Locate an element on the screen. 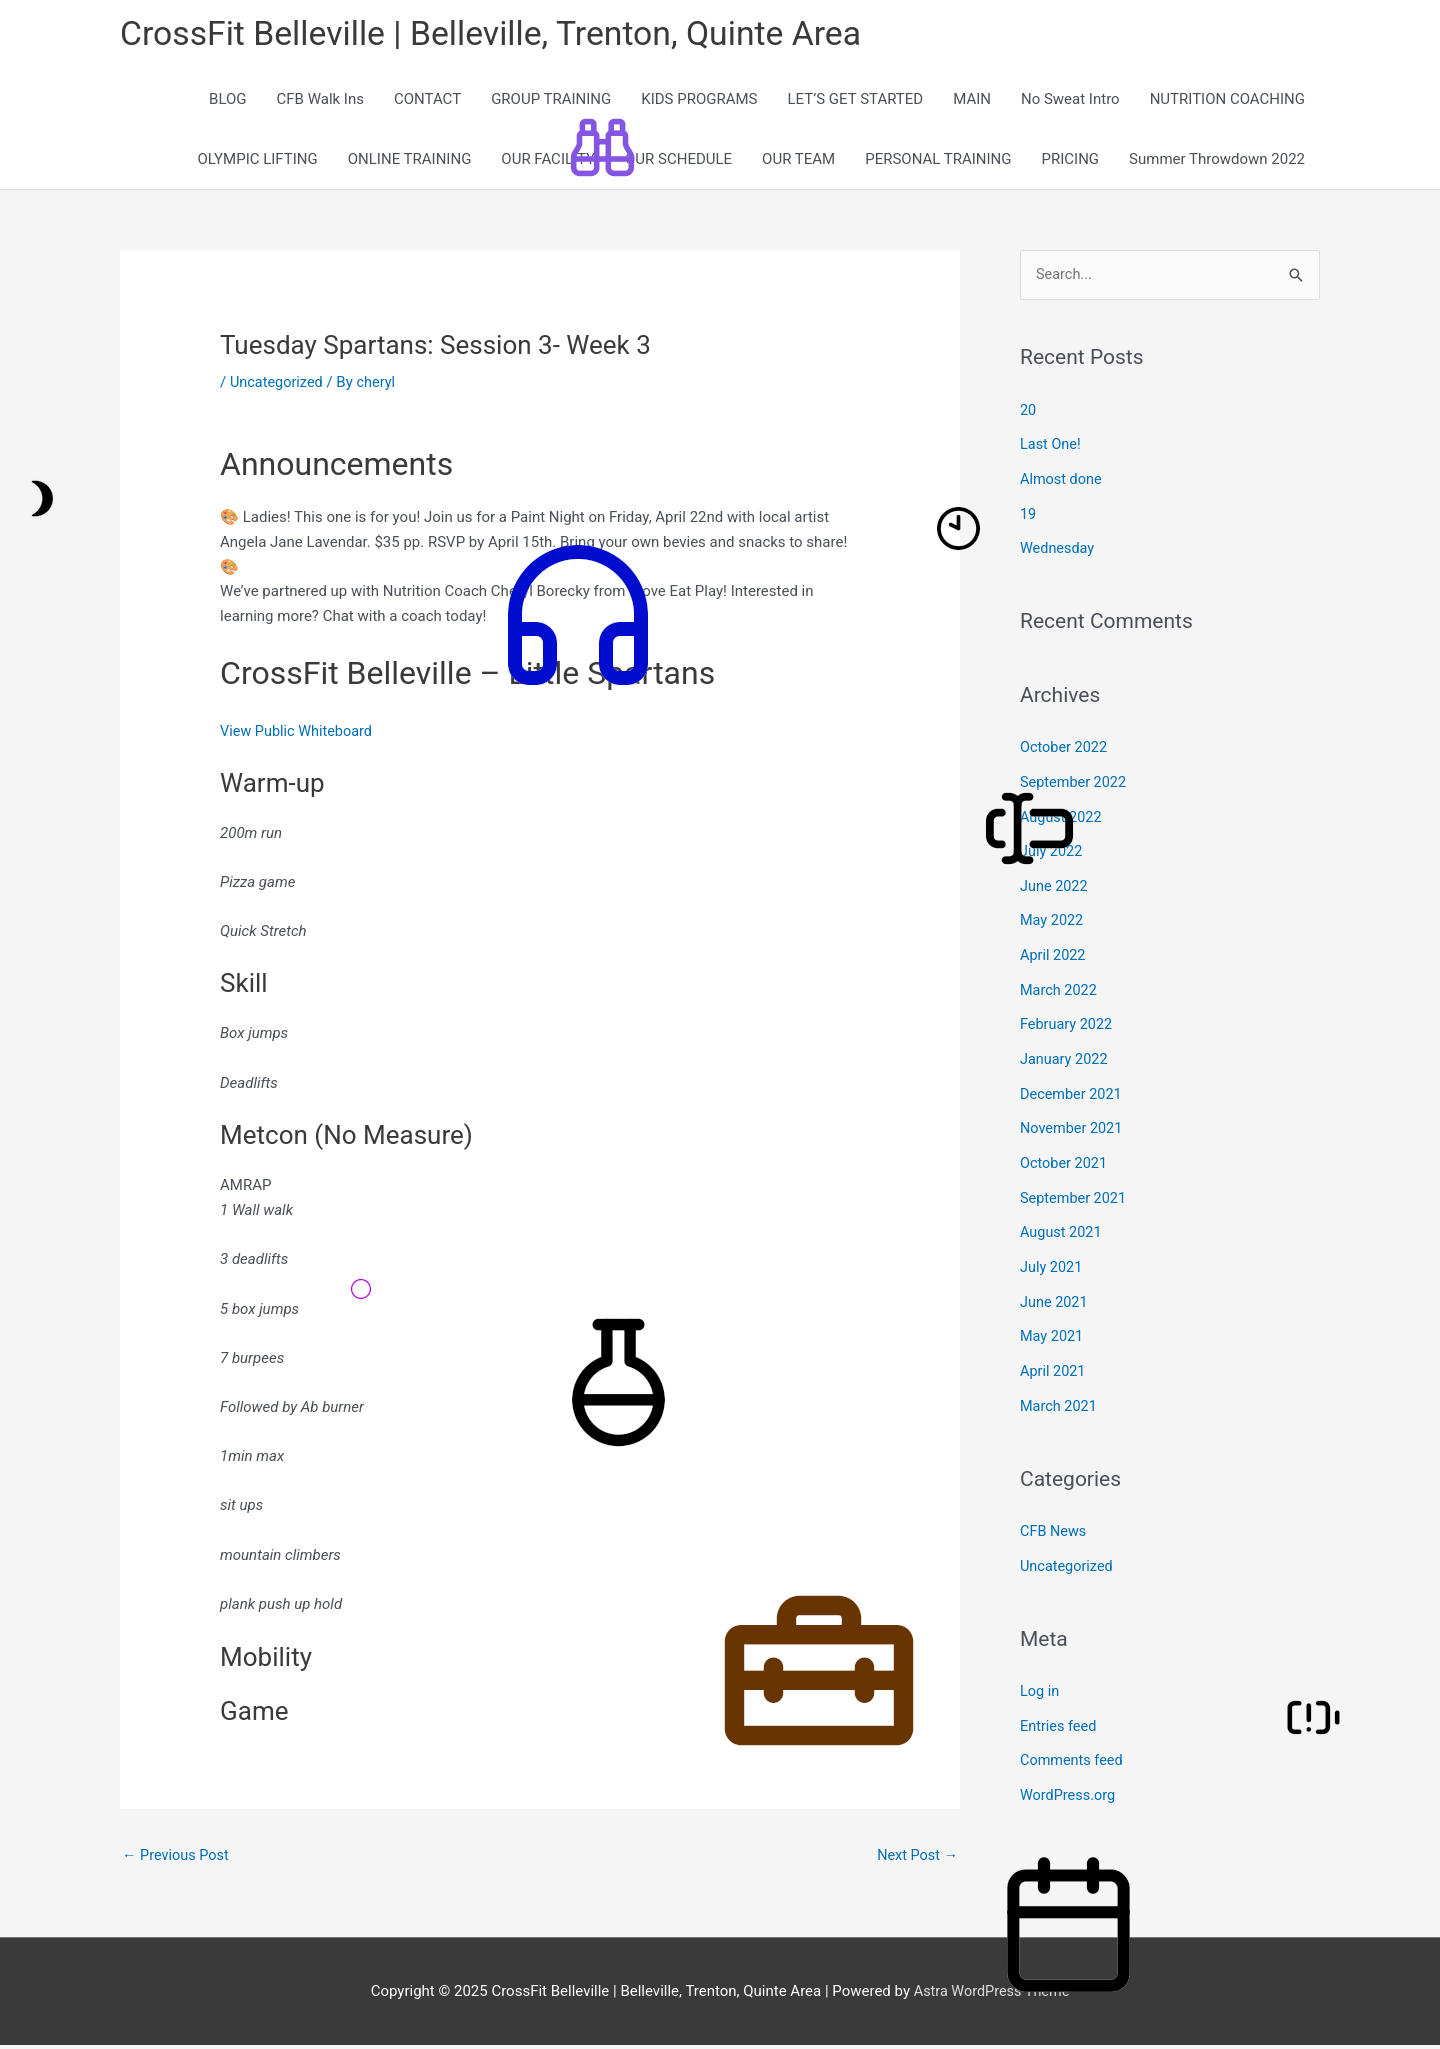 The height and width of the screenshot is (2049, 1440). view or open calendar is located at coordinates (1068, 1924).